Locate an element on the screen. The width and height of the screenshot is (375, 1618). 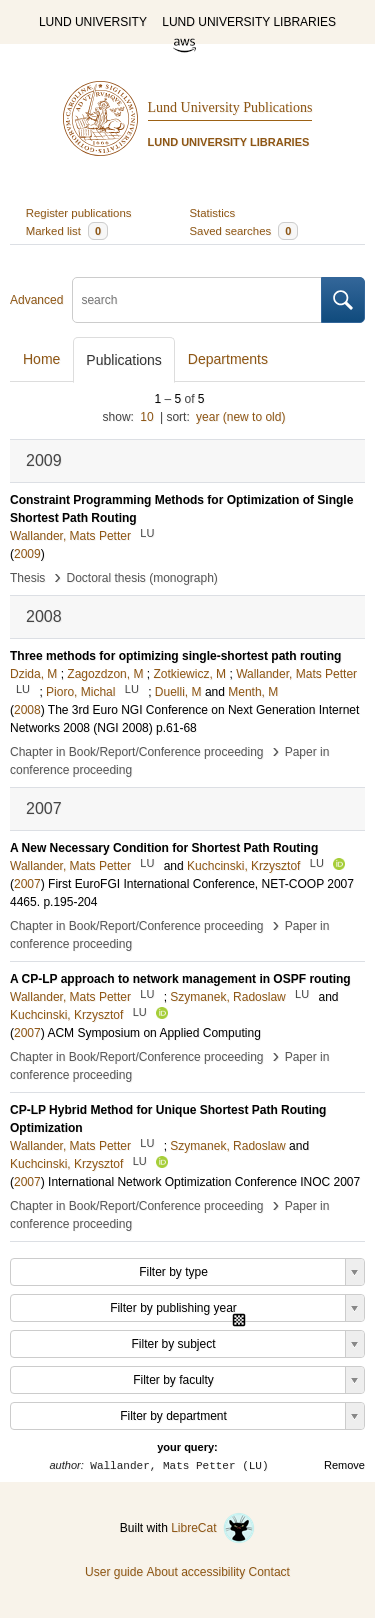
play chess or board games is located at coordinates (239, 1320).